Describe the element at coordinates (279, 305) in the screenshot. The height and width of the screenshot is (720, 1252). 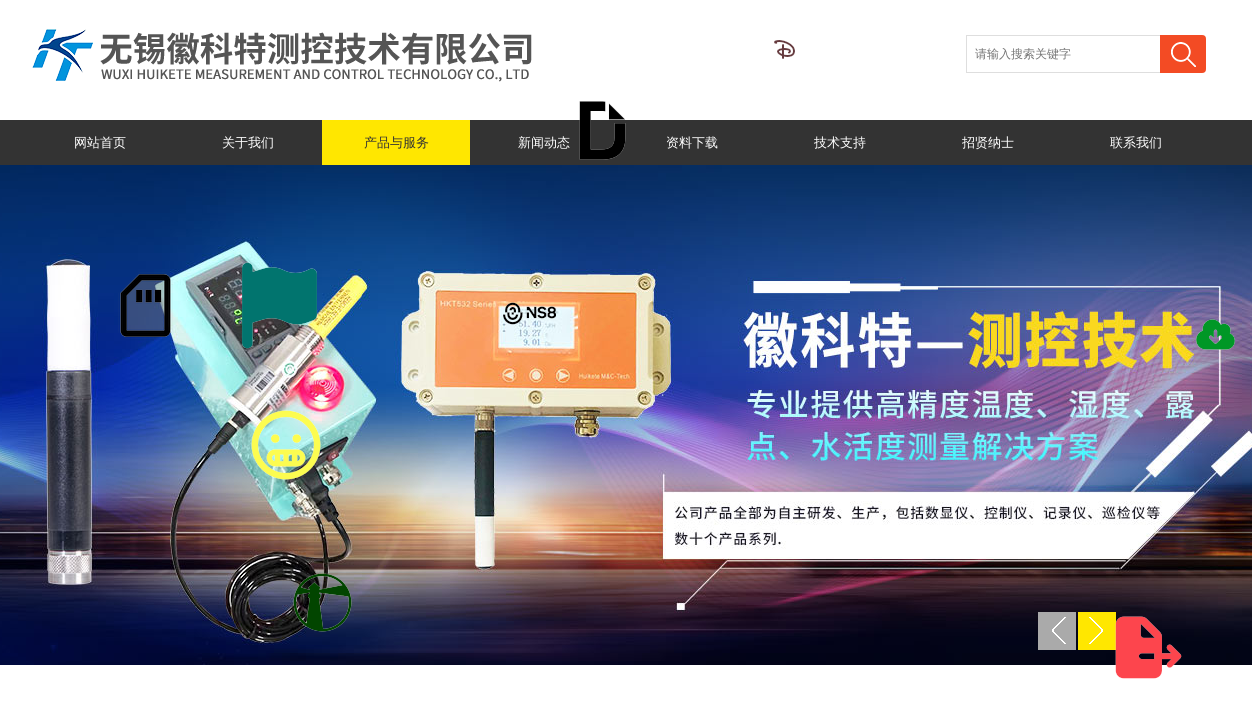
I see `flag or report content` at that location.